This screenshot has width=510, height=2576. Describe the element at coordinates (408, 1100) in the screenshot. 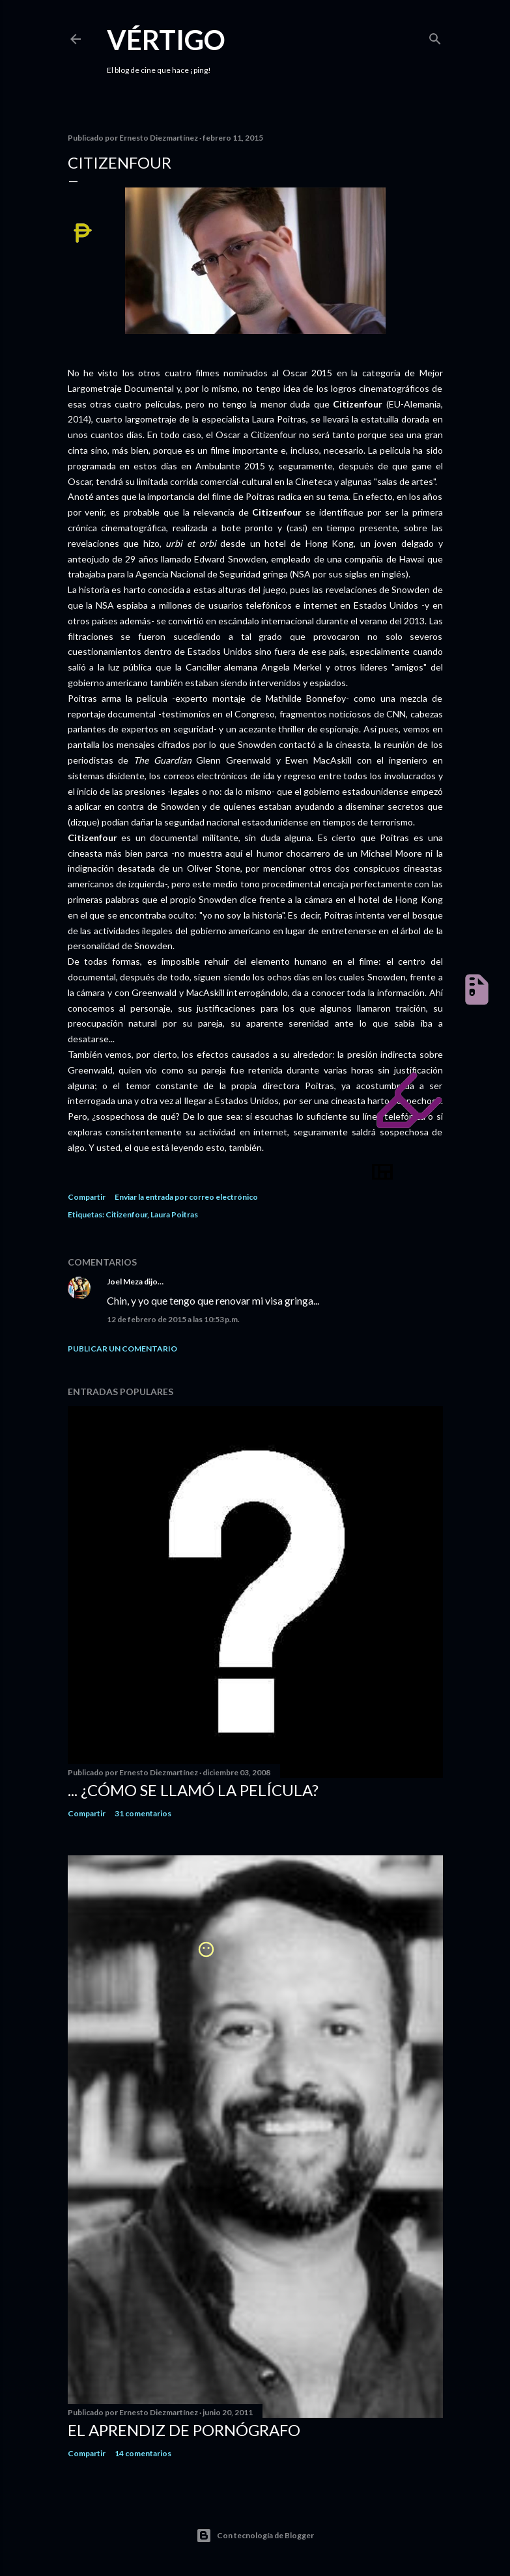

I see `highlight or mark selected text` at that location.